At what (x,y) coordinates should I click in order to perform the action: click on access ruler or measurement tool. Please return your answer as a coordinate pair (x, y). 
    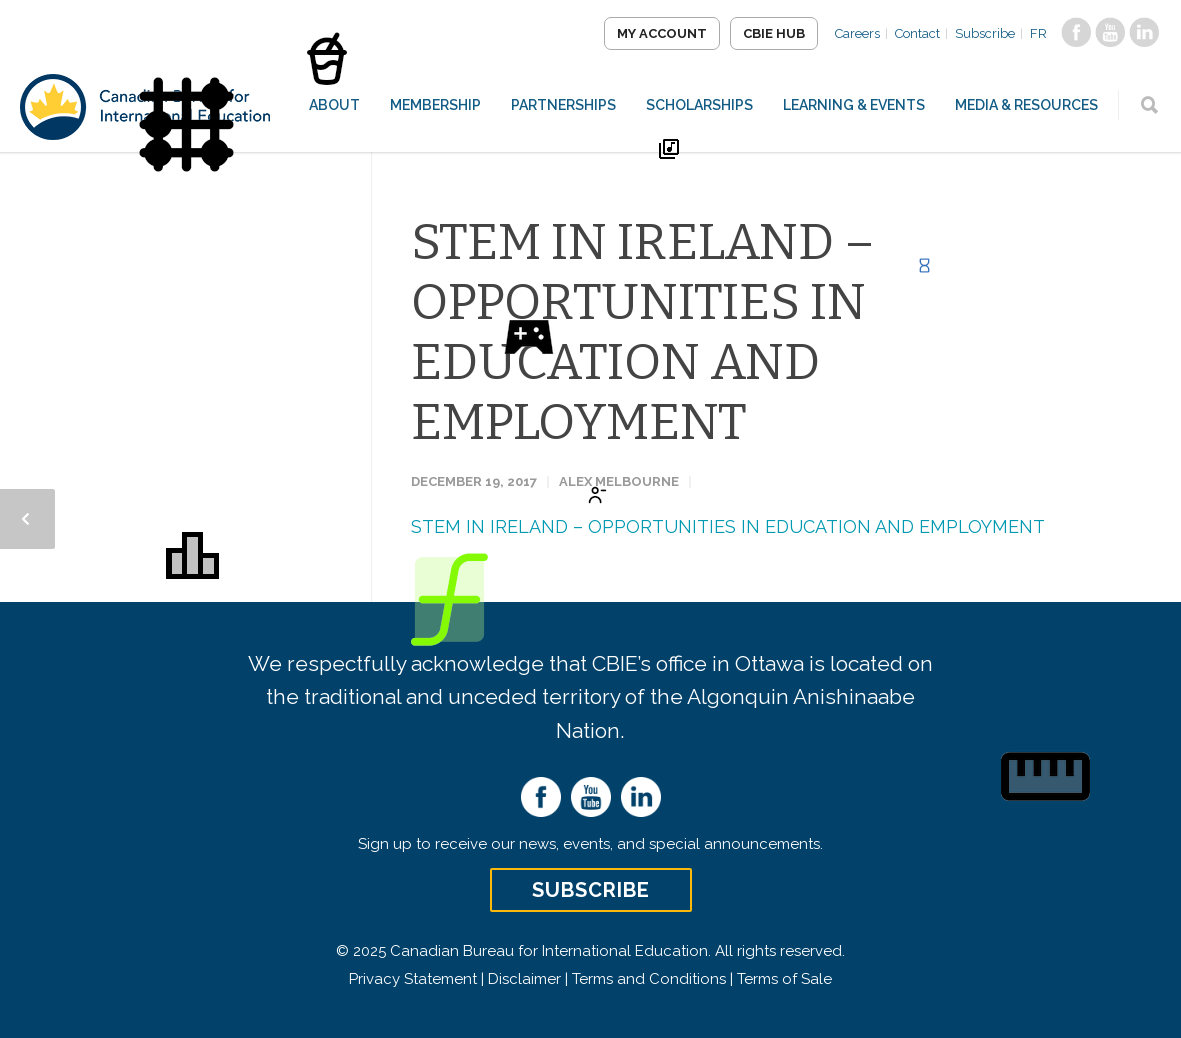
    Looking at the image, I should click on (1045, 776).